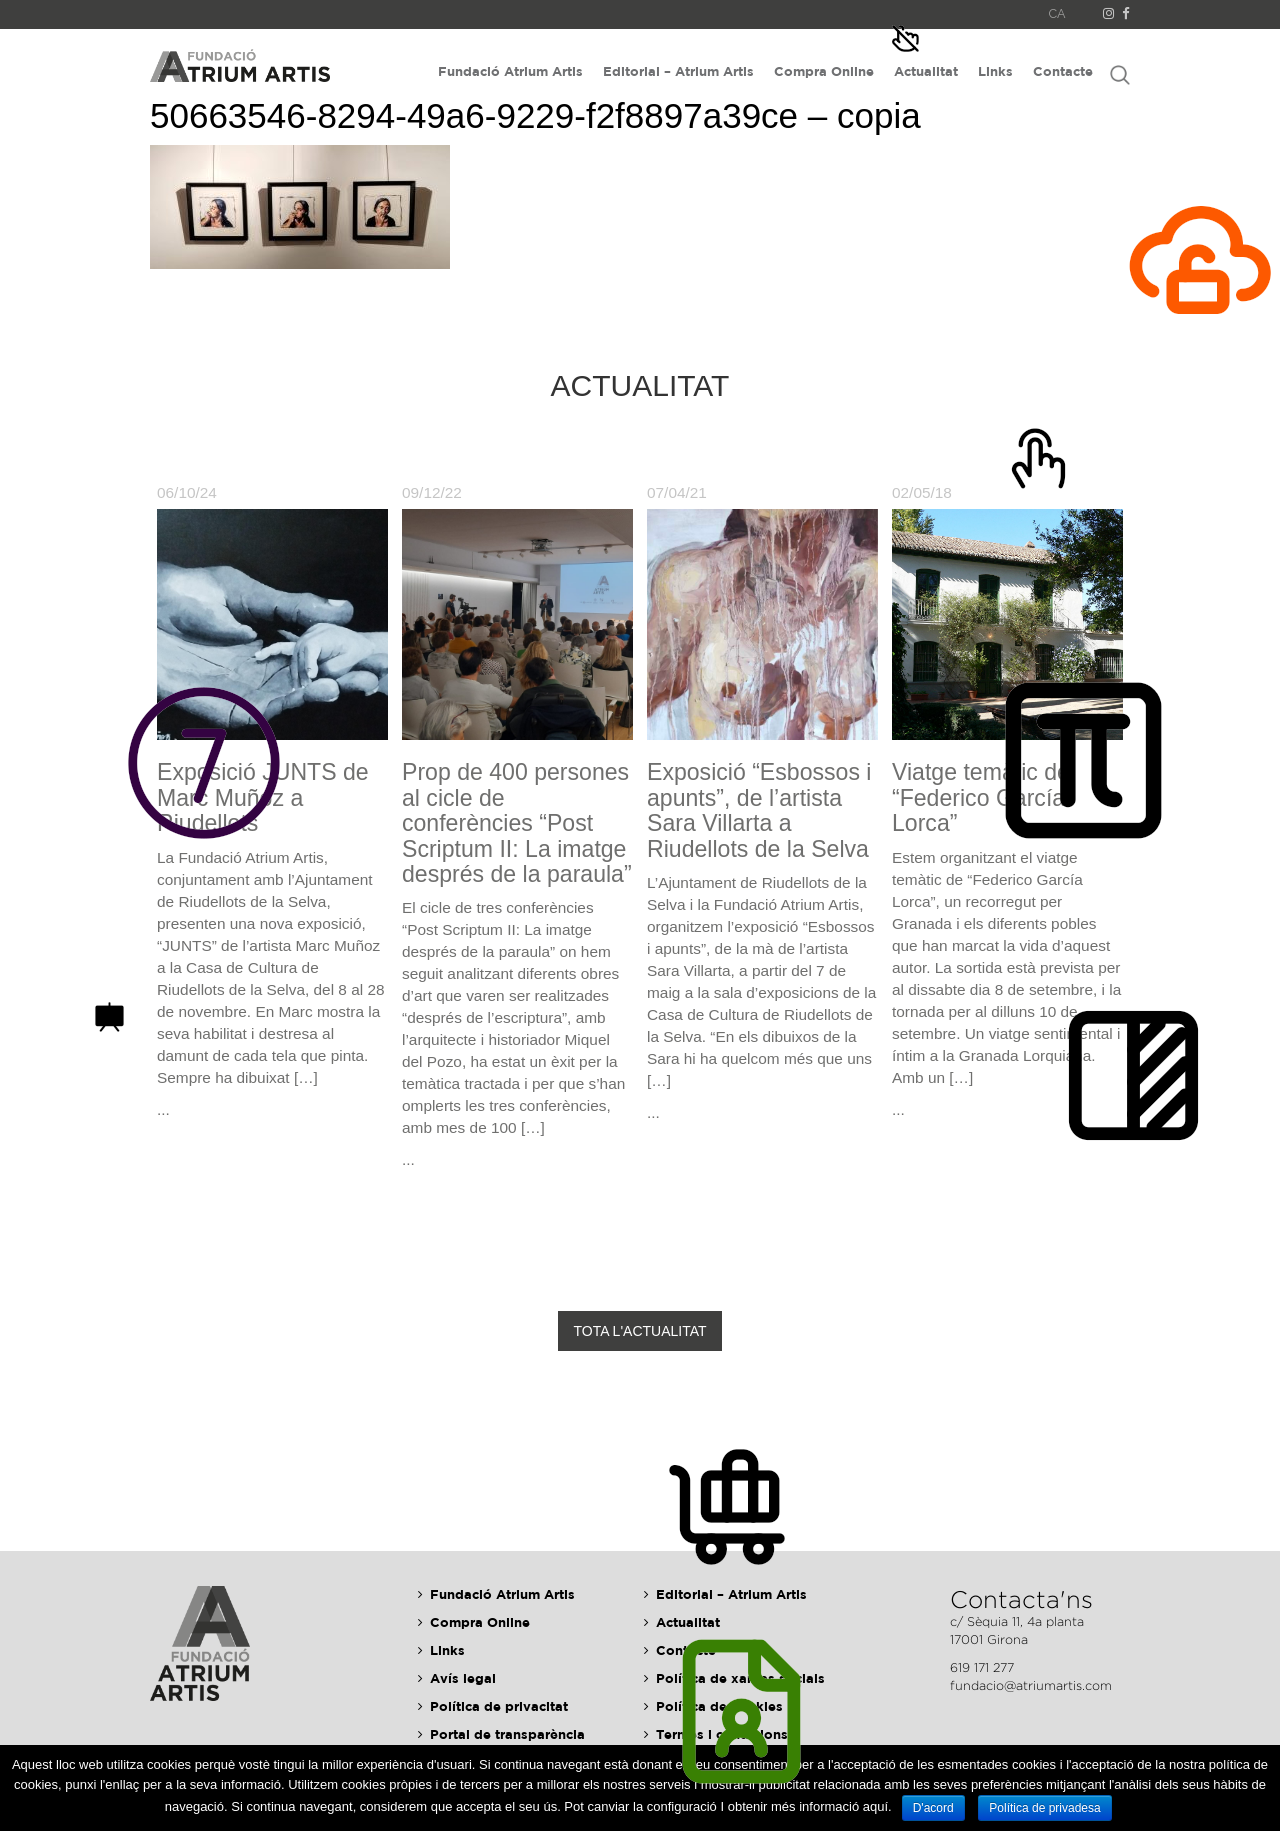 The width and height of the screenshot is (1280, 1831). What do you see at coordinates (204, 763) in the screenshot?
I see `indicates step 7 in a numbered sequence or process` at bounding box center [204, 763].